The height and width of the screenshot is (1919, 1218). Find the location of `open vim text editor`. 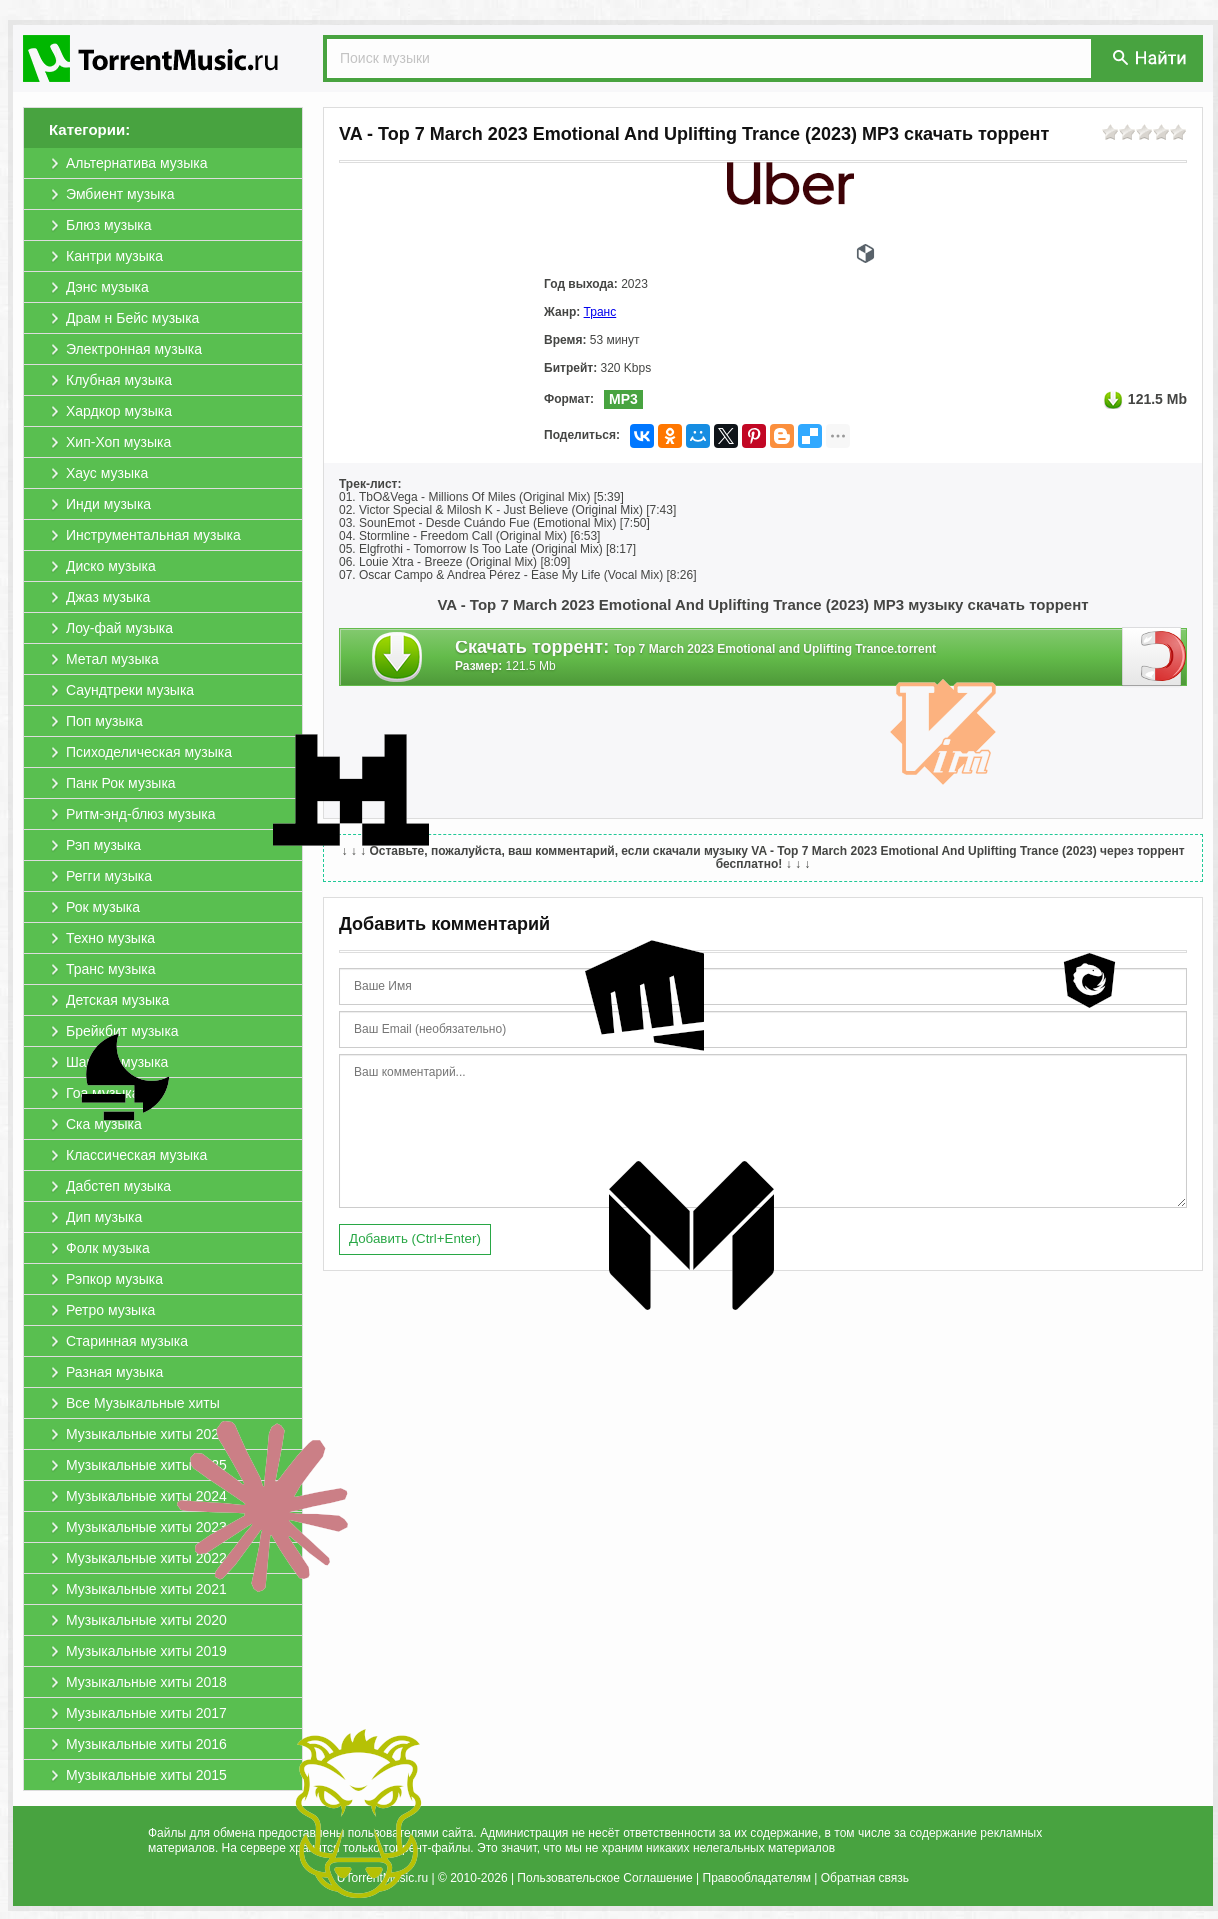

open vim text editor is located at coordinates (943, 732).